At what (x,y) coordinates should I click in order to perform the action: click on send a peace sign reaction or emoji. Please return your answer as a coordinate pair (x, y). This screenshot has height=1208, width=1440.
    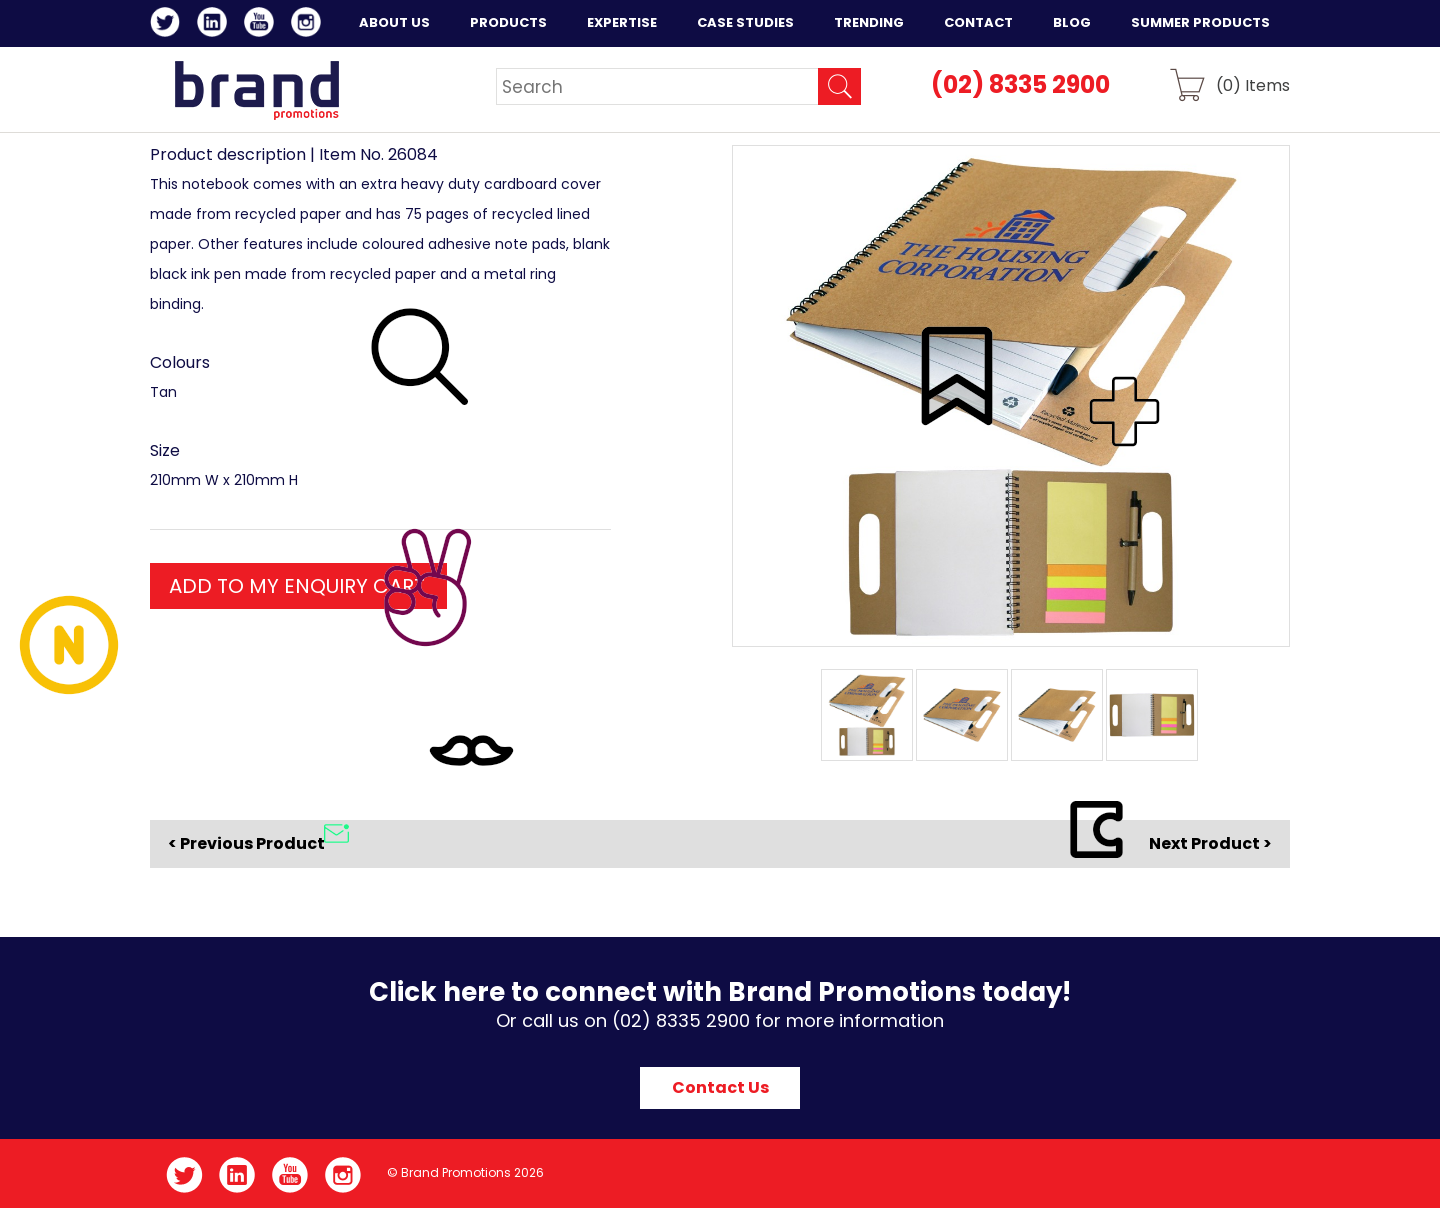
    Looking at the image, I should click on (425, 587).